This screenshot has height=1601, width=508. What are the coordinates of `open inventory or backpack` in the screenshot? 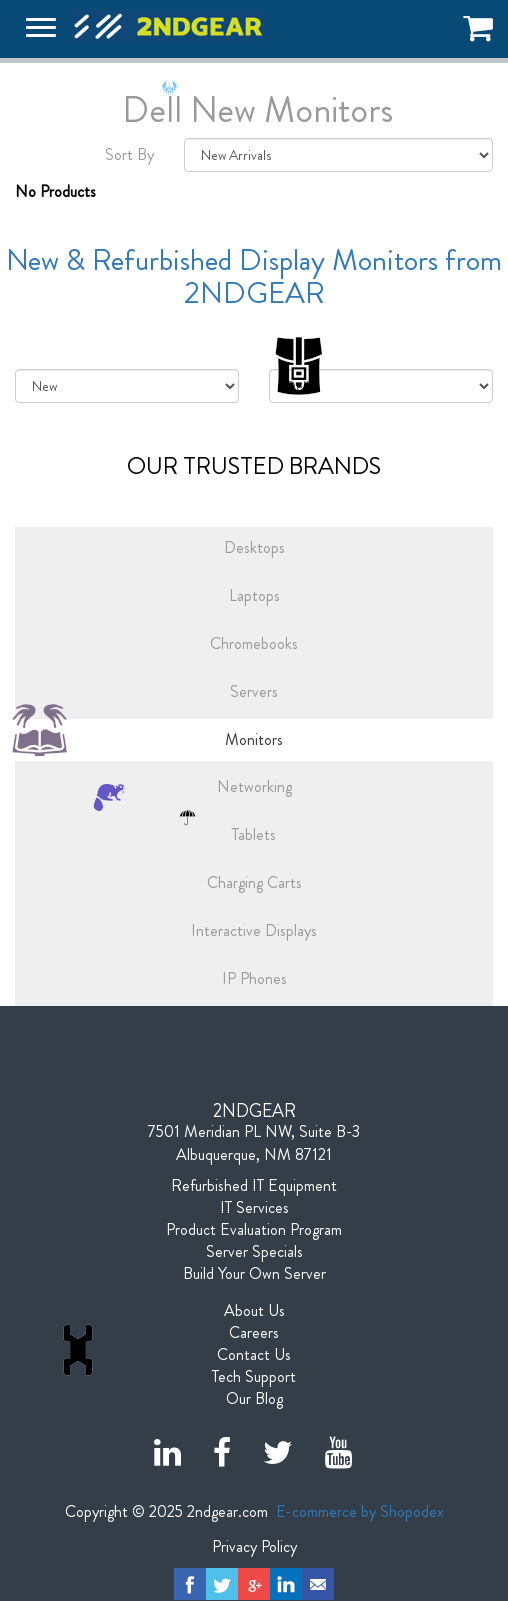 It's located at (299, 366).